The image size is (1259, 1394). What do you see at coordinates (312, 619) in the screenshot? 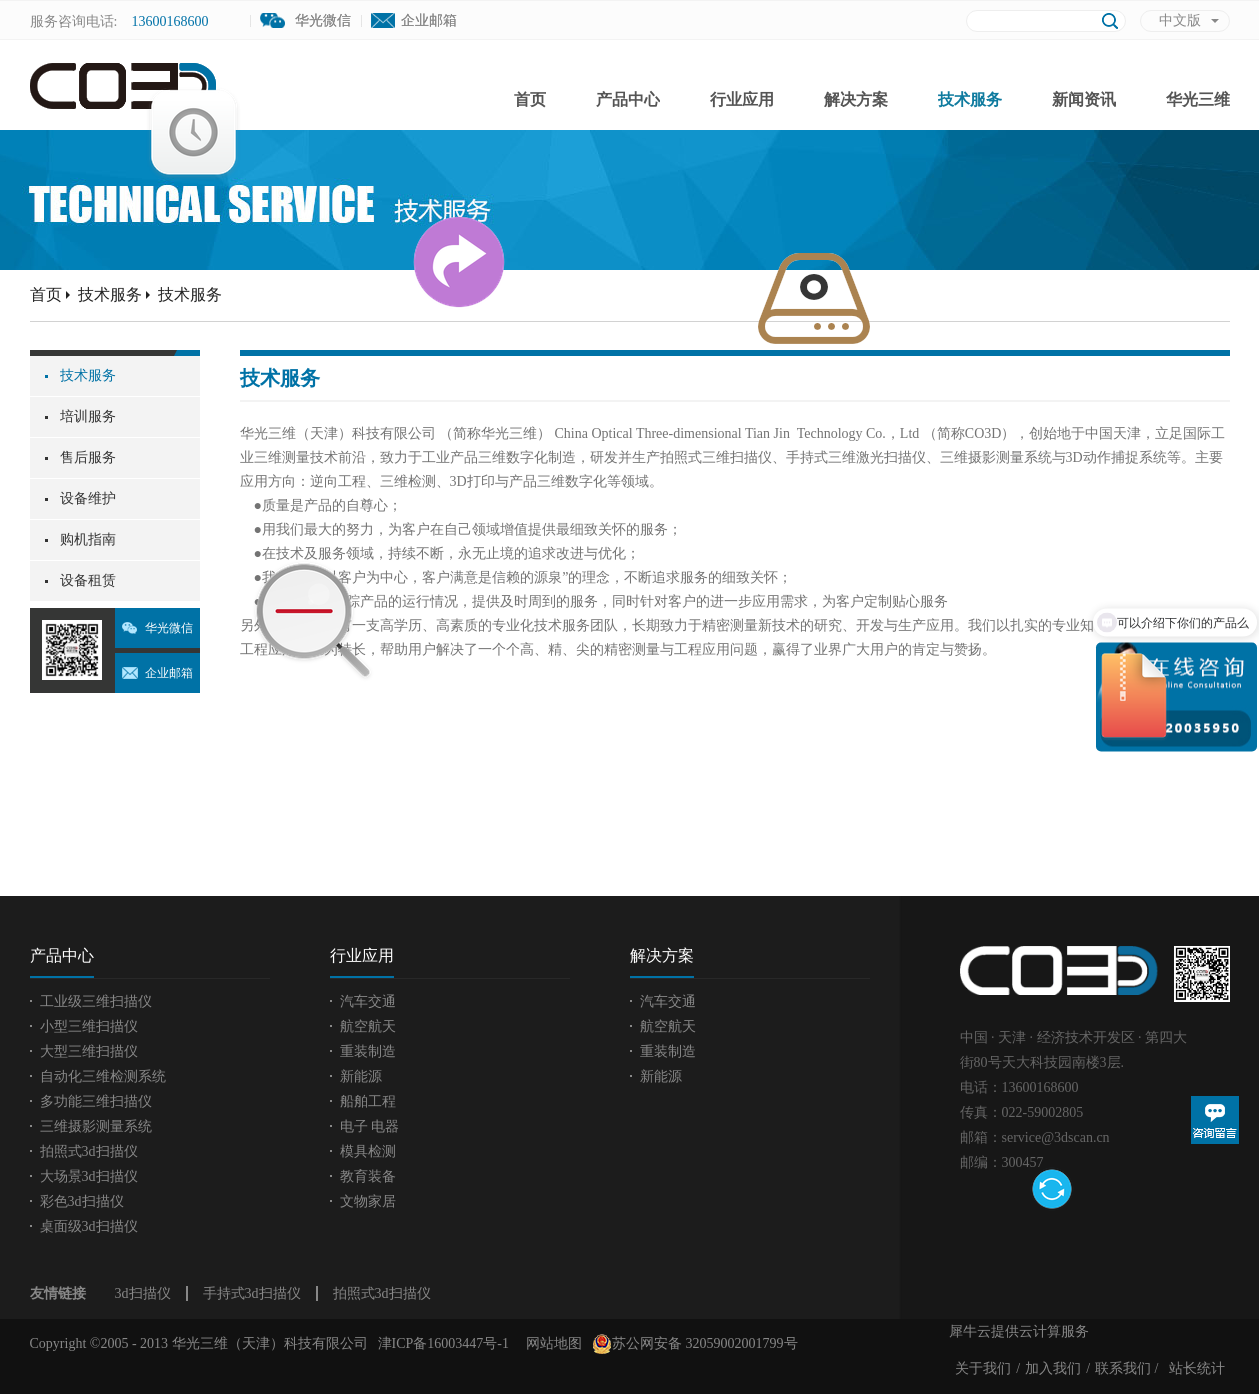
I see `zoom out to see more content` at bounding box center [312, 619].